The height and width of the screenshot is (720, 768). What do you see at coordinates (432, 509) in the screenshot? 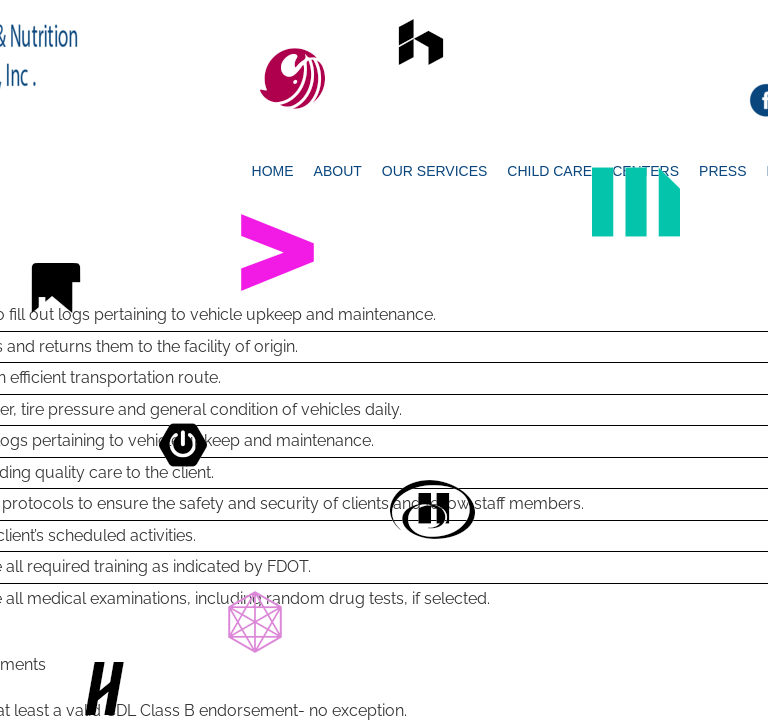
I see `hilton hotels and resorts logo` at bounding box center [432, 509].